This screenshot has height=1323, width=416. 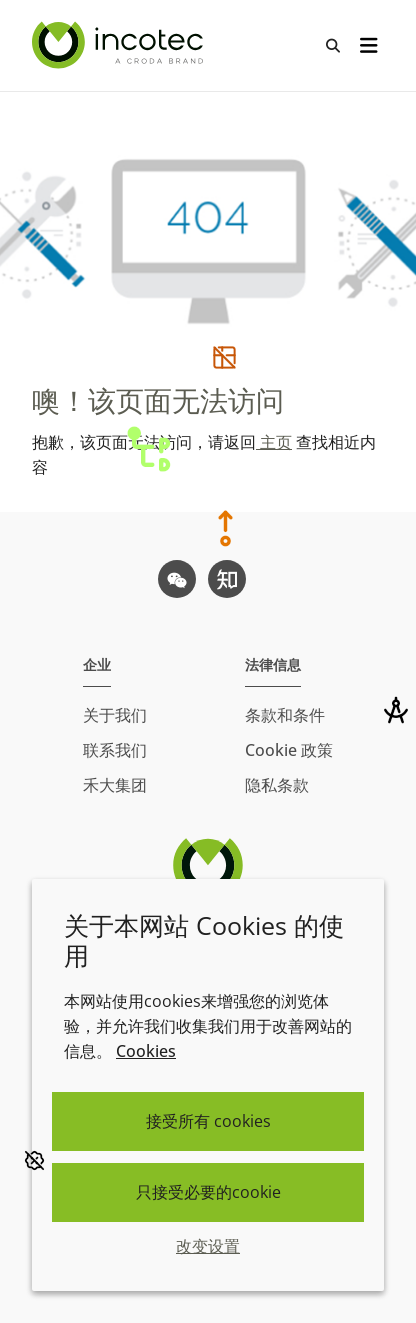 I want to click on select automatic transmission mode, so click(x=150, y=449).